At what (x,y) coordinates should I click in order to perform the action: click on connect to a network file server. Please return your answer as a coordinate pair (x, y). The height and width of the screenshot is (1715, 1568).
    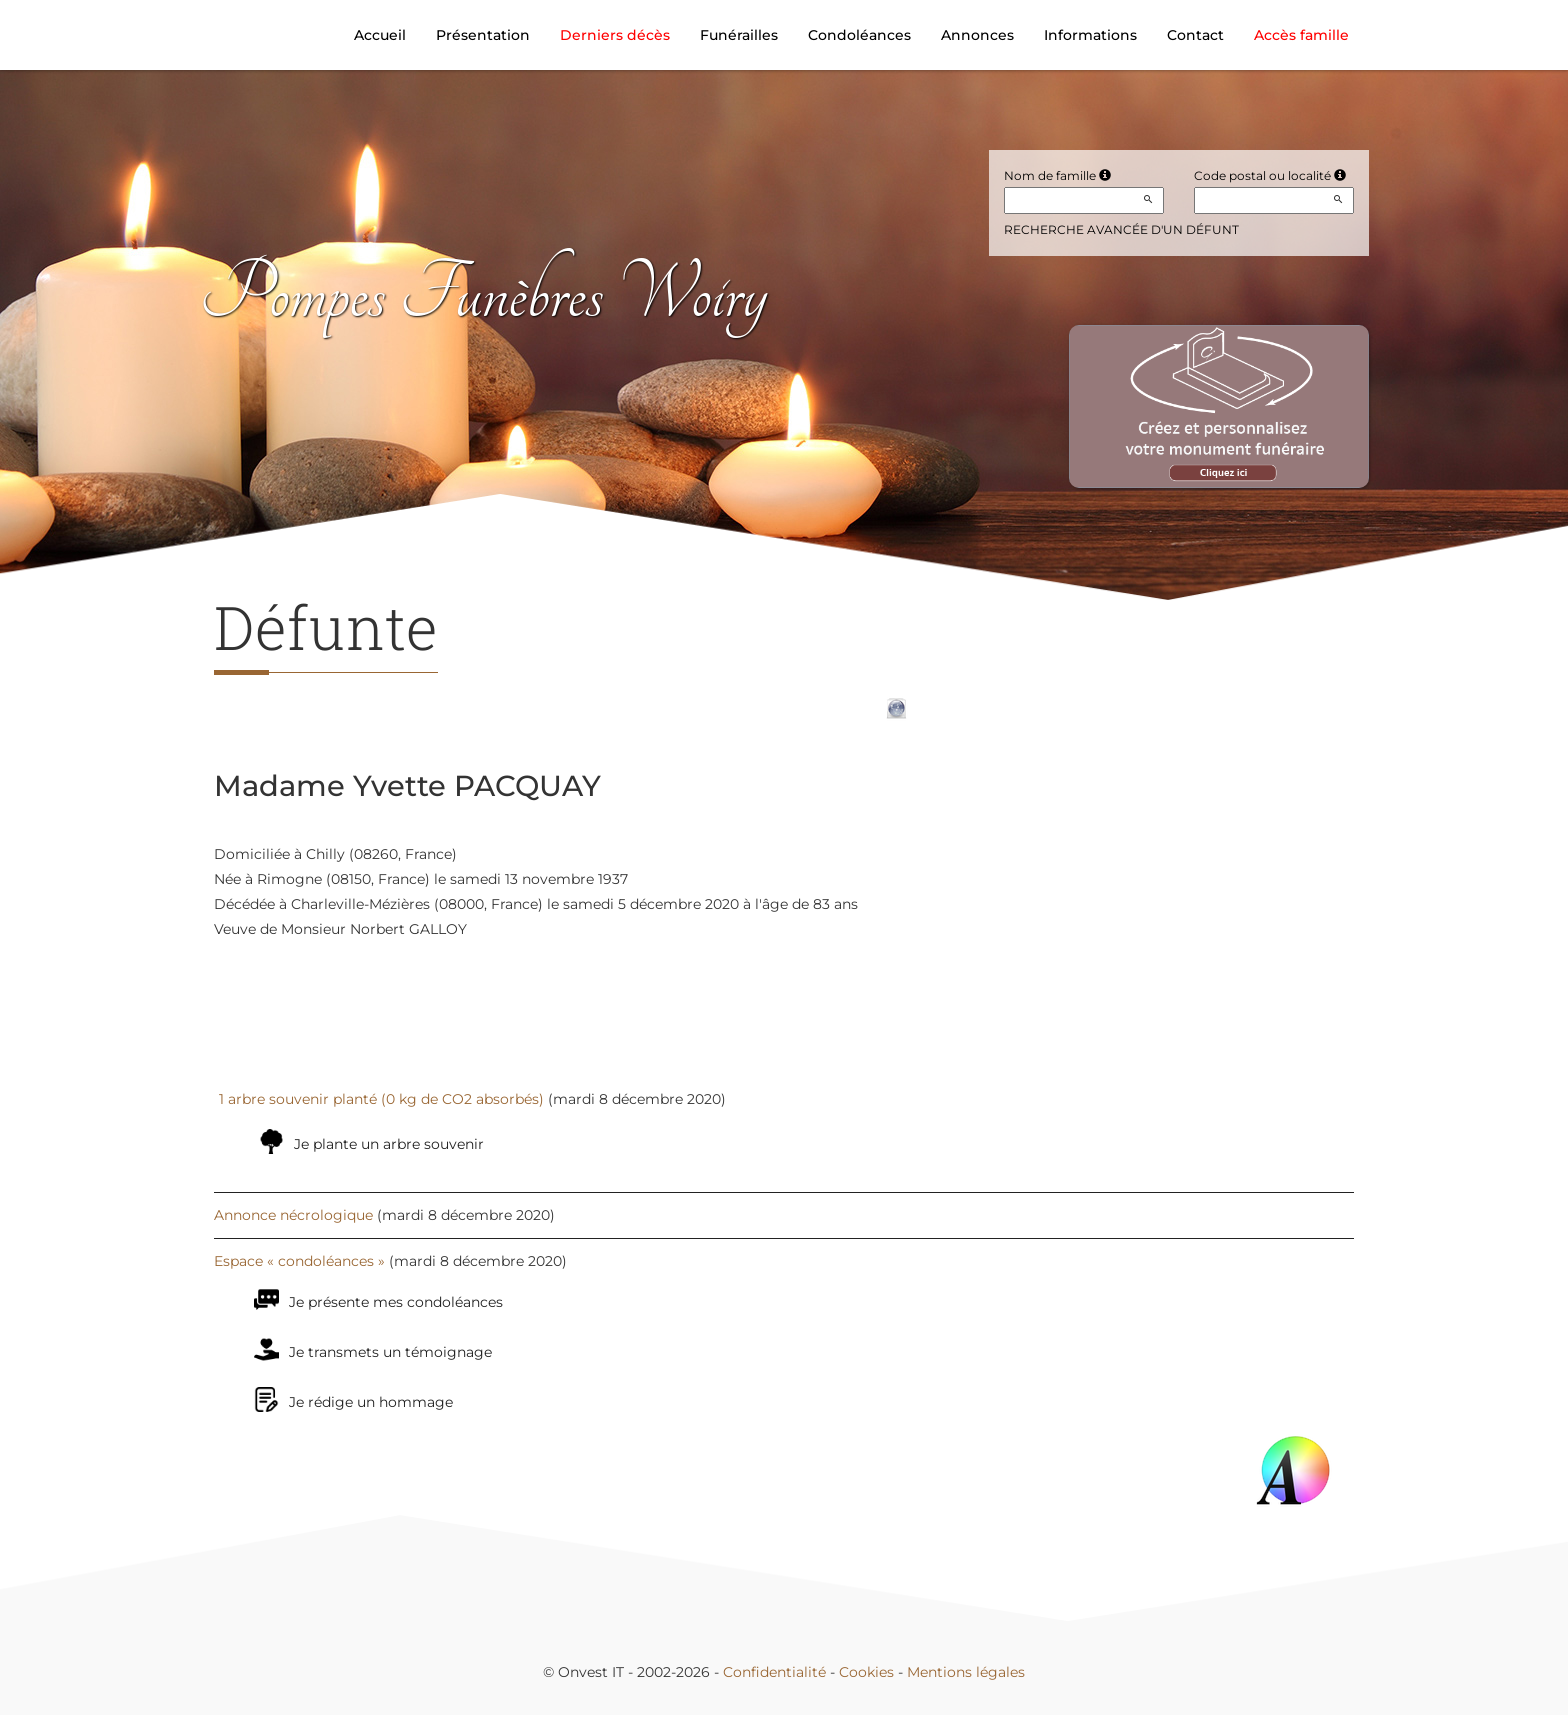
    Looking at the image, I should click on (896, 708).